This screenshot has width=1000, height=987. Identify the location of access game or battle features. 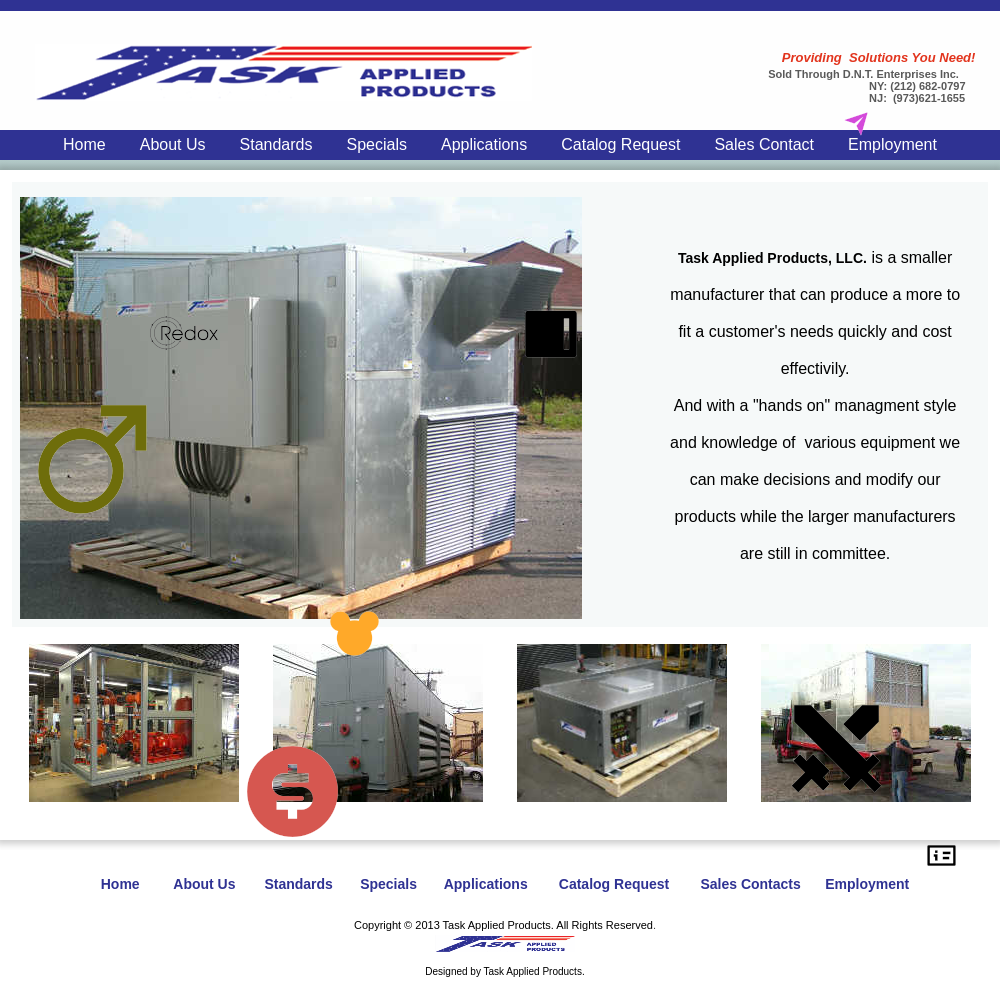
(836, 747).